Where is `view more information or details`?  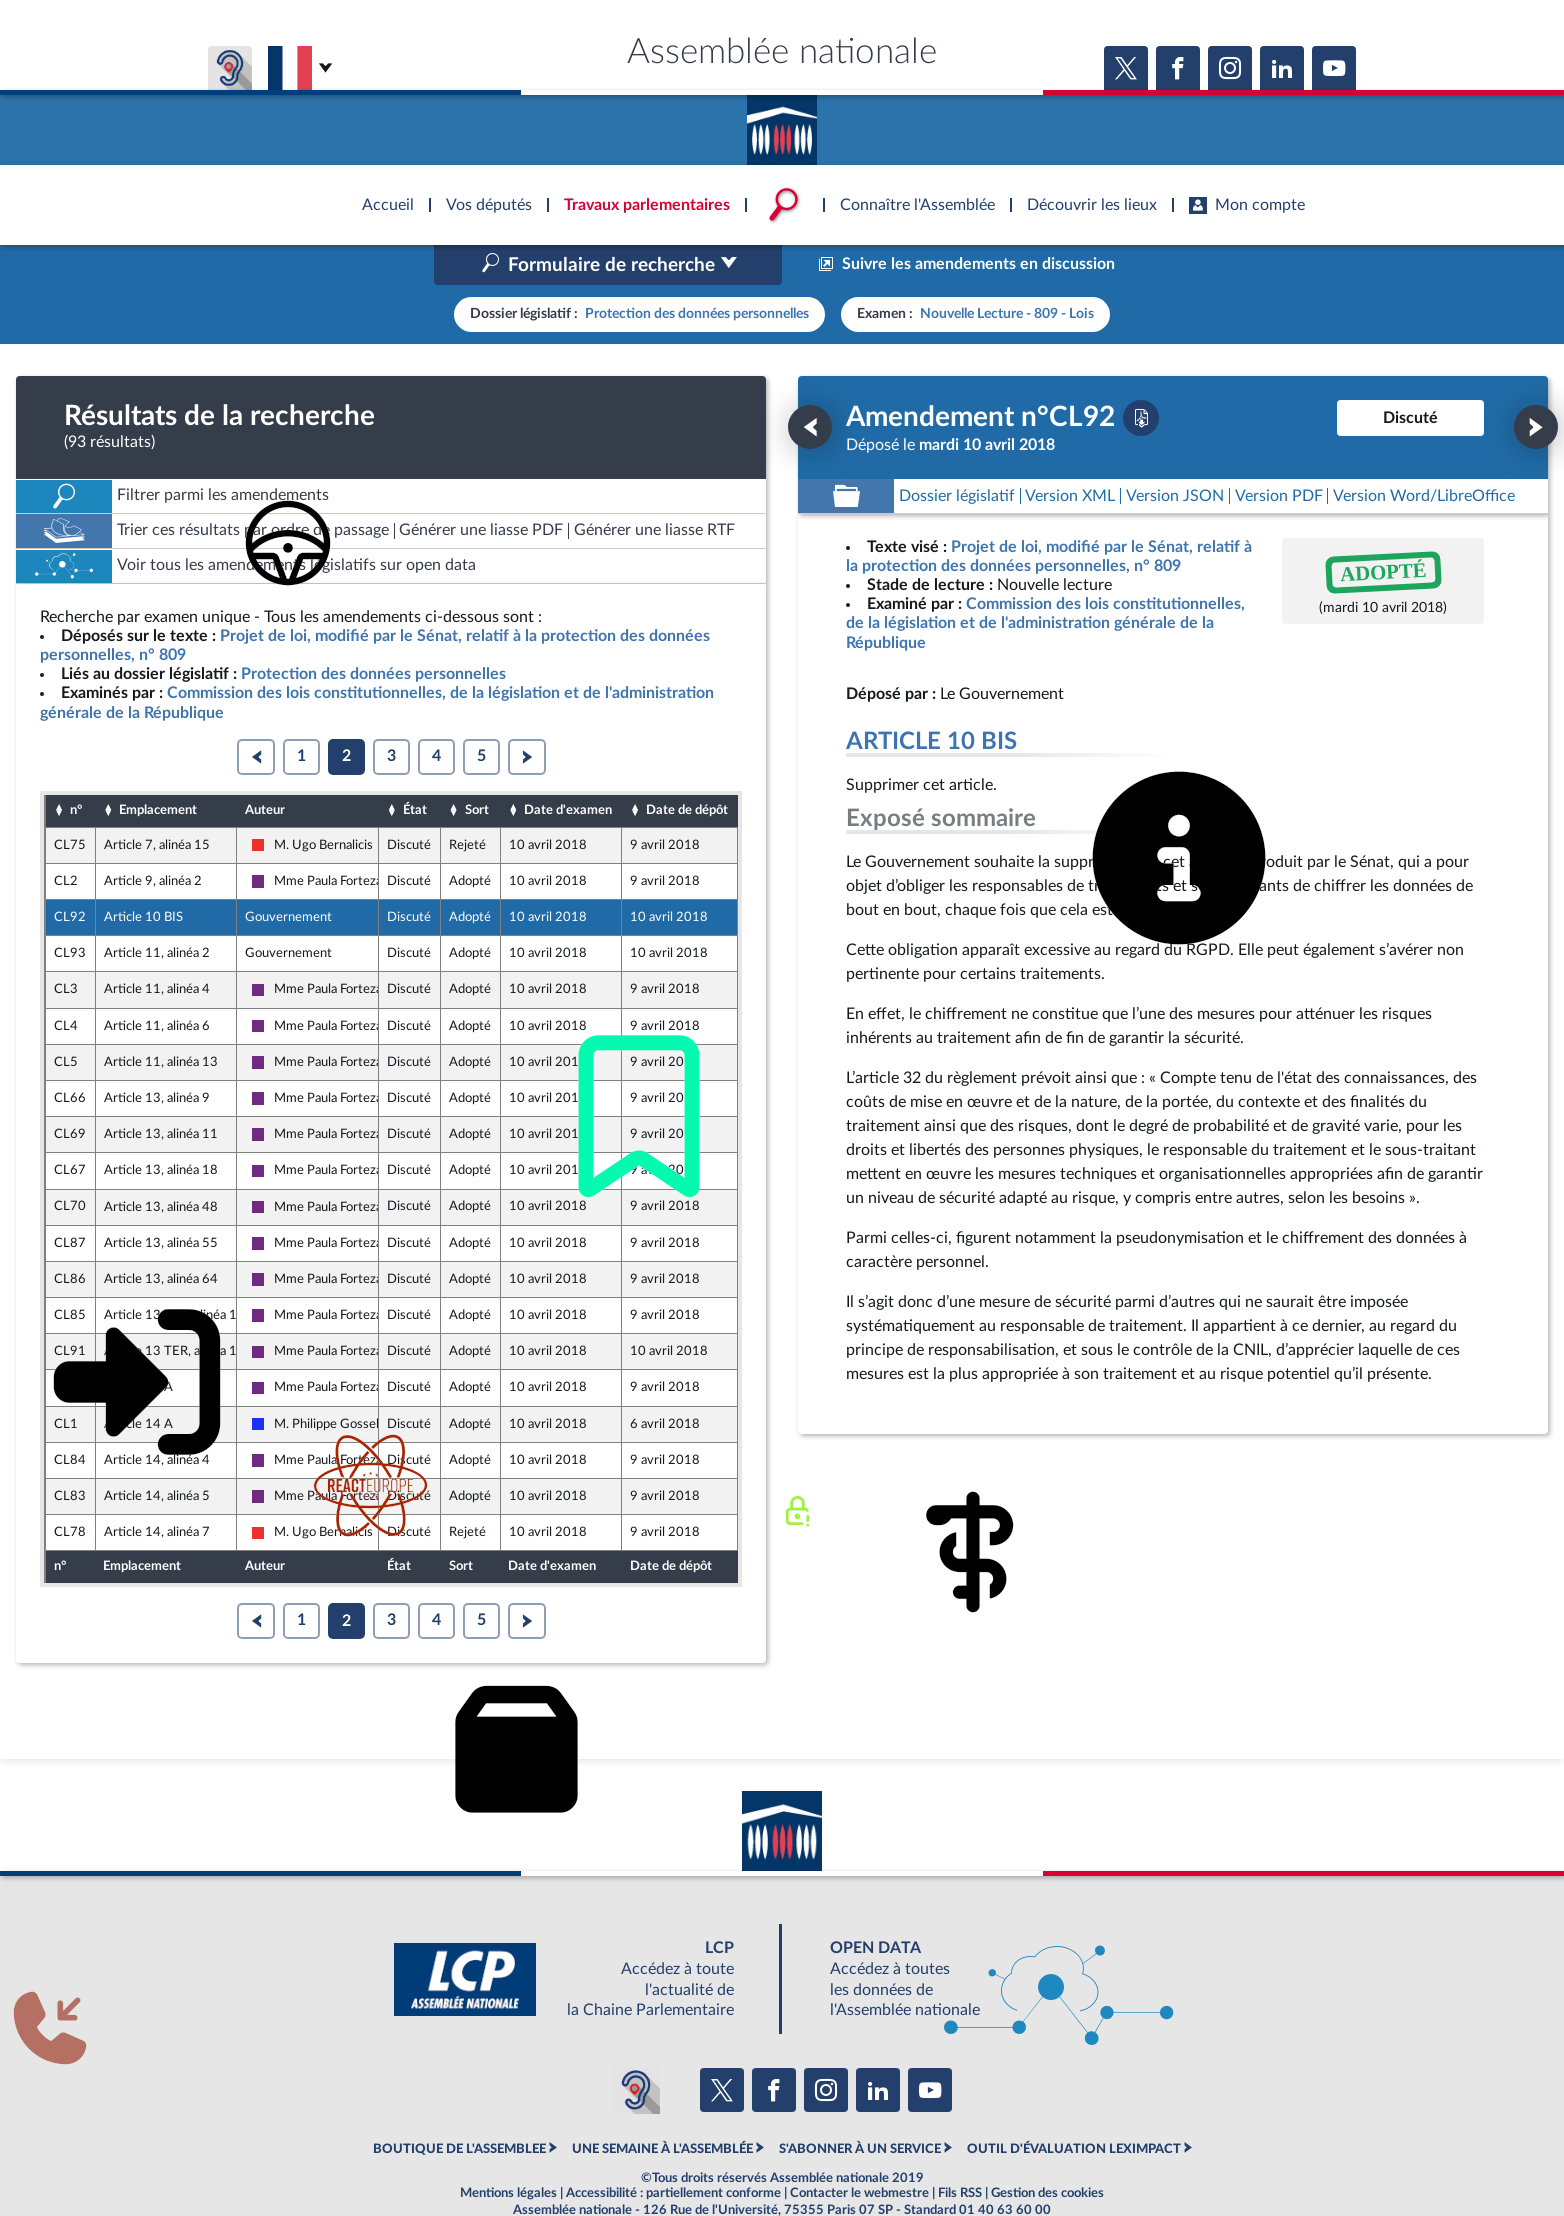 view more information or details is located at coordinates (1179, 858).